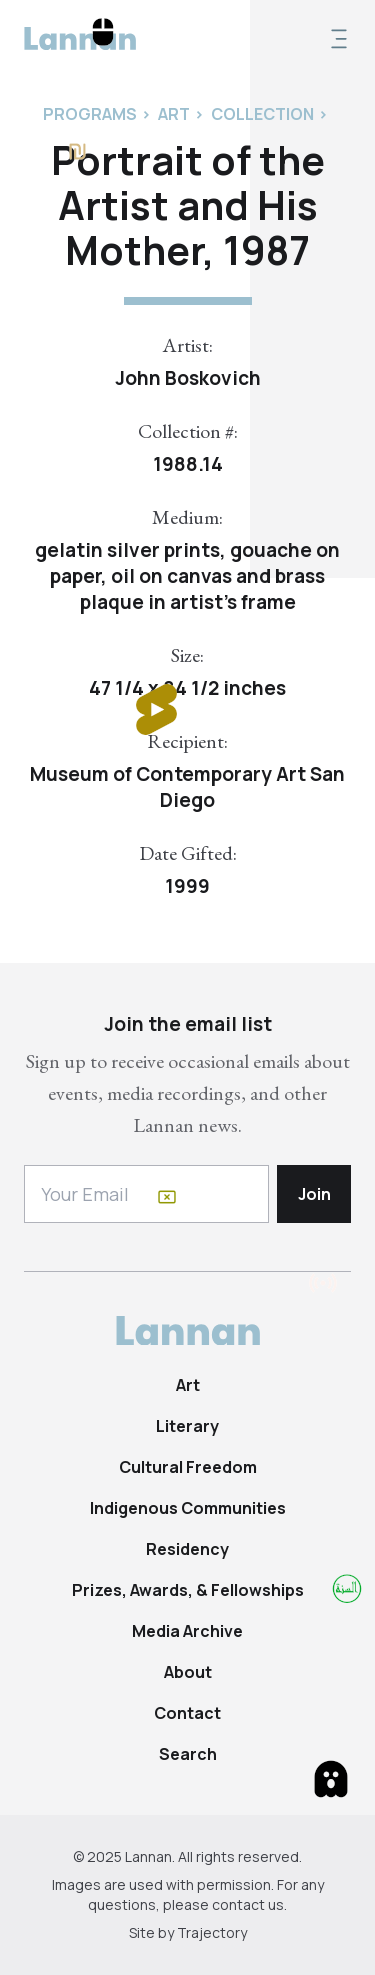  I want to click on close or dismiss a window, so click(167, 1197).